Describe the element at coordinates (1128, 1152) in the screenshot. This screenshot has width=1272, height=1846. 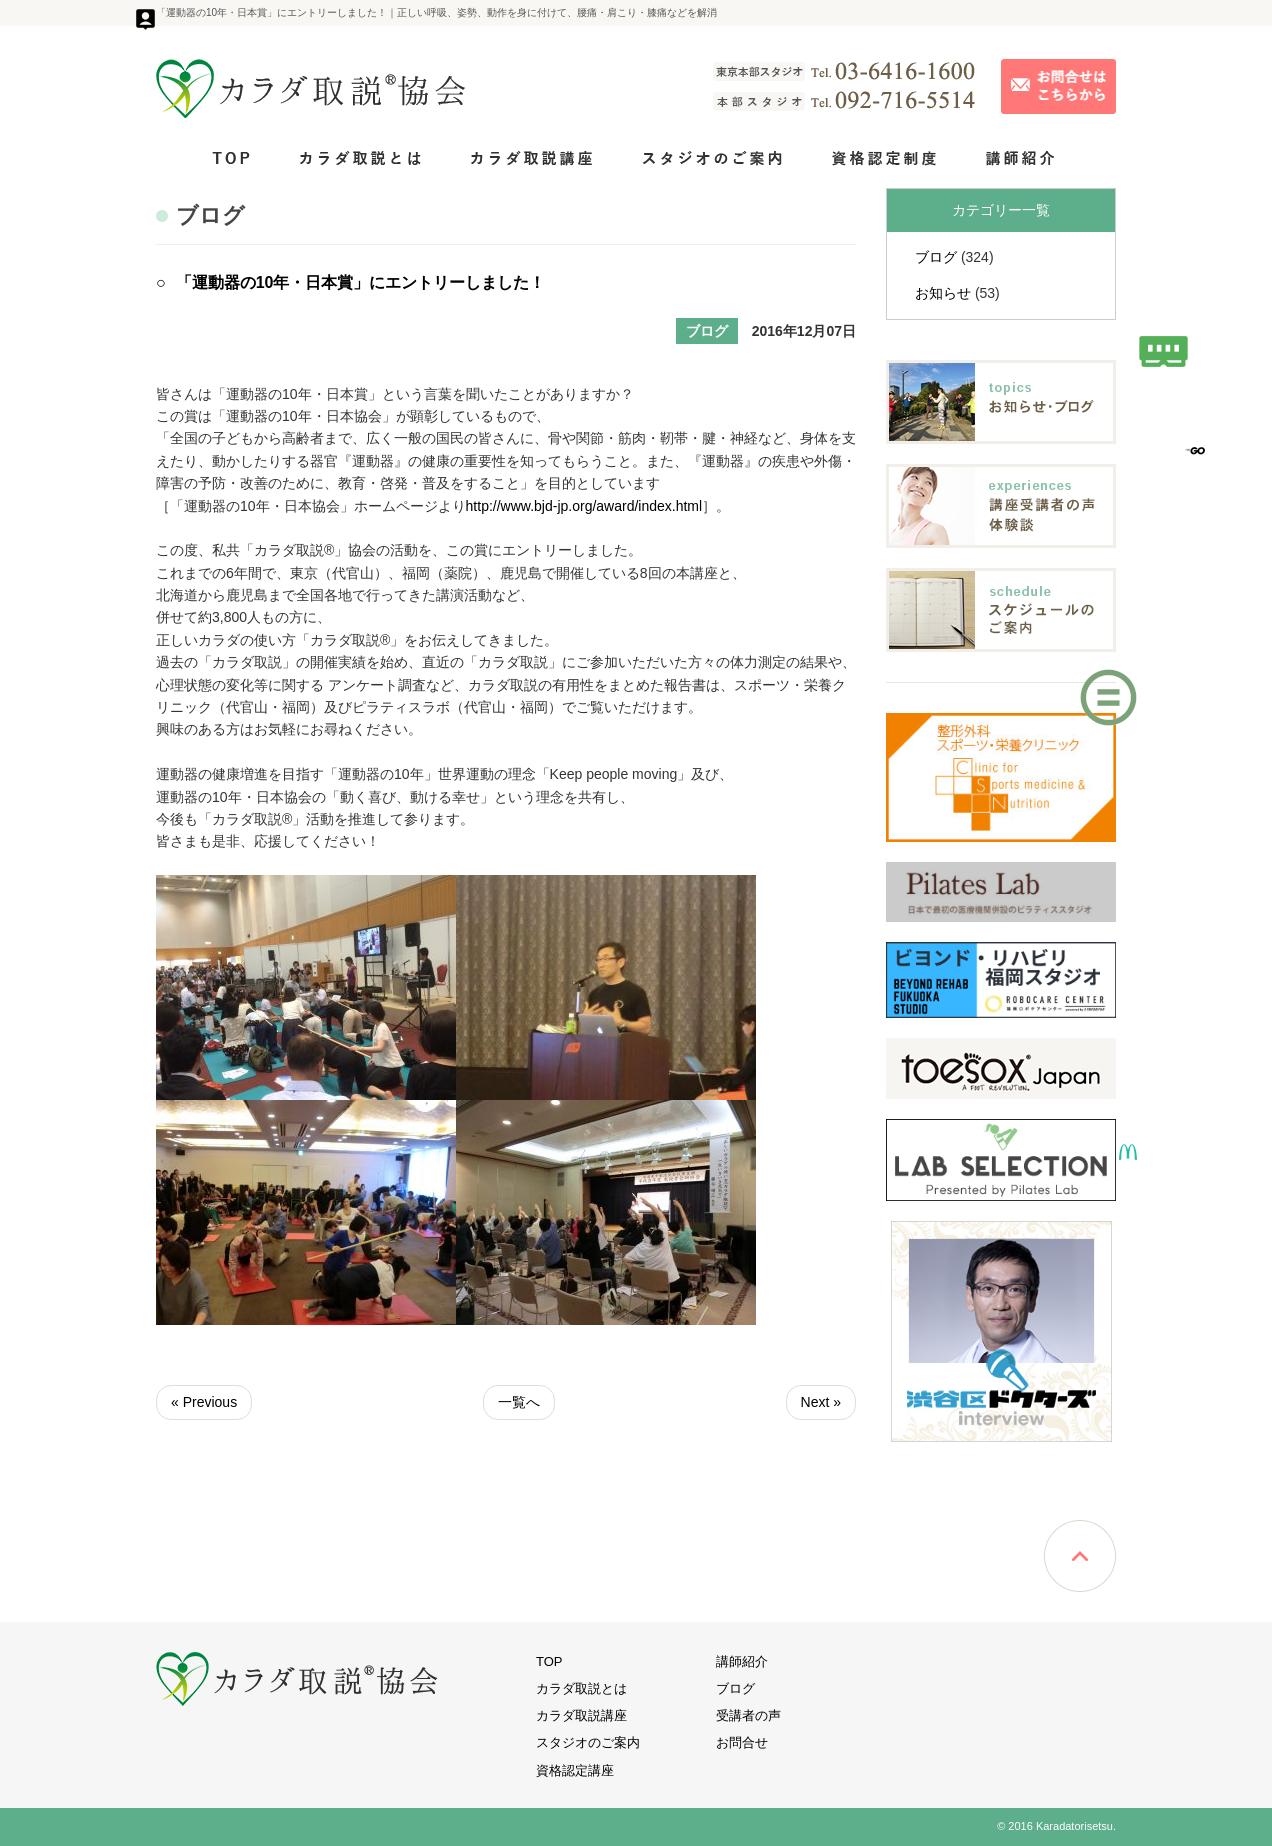
I see `open the McDonald's app` at that location.